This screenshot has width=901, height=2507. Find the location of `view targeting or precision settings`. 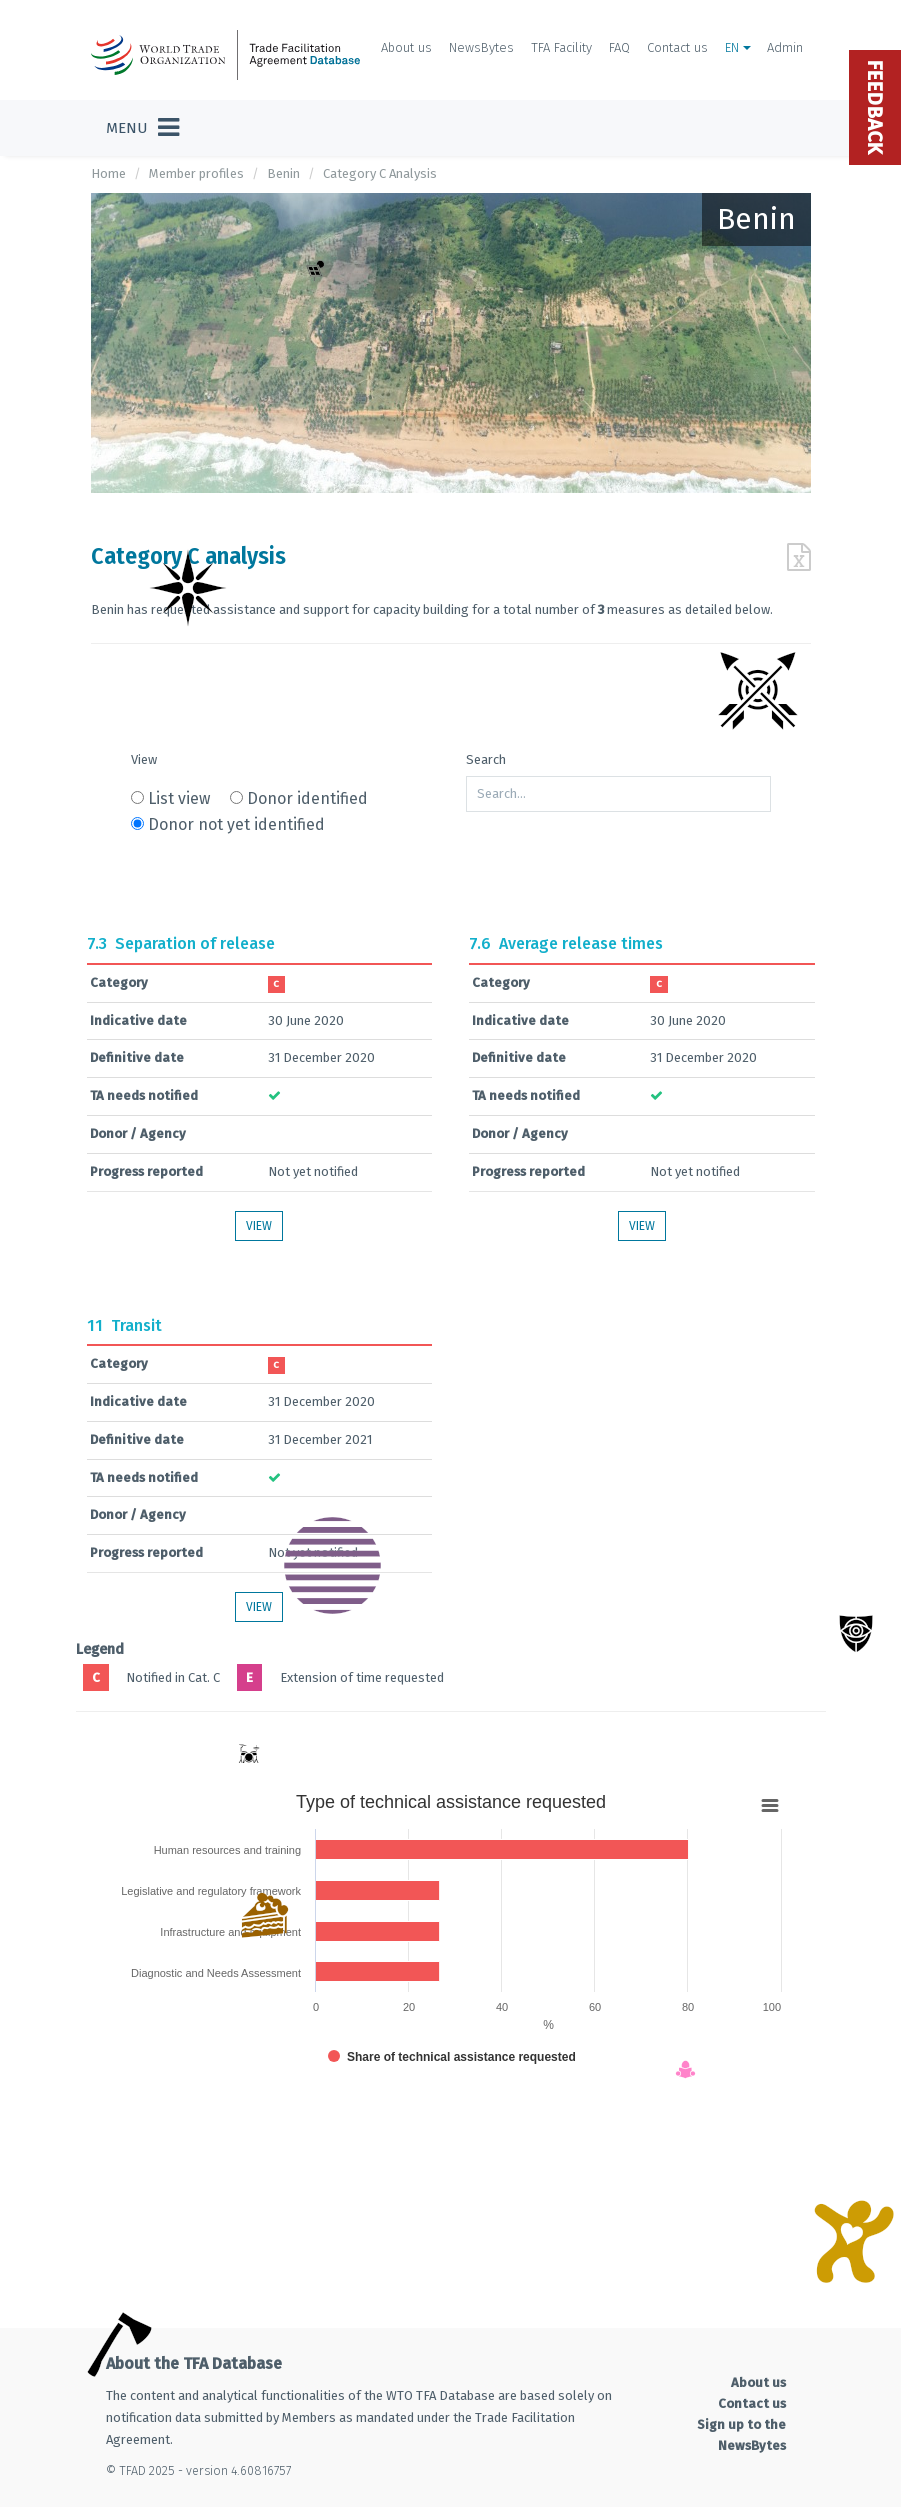

view targeting or precision settings is located at coordinates (758, 690).